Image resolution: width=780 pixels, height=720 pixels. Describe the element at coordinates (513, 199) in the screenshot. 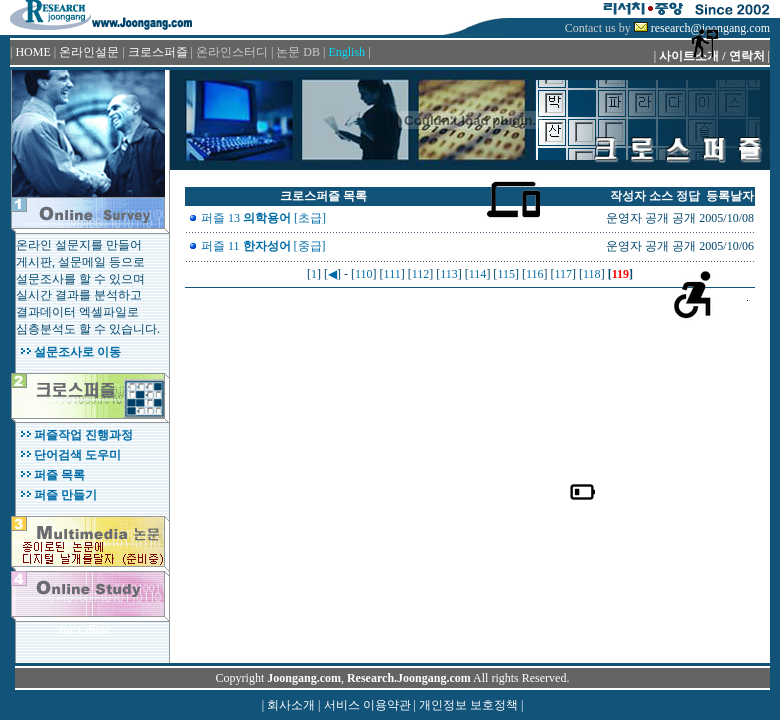

I see `view connected devices` at that location.